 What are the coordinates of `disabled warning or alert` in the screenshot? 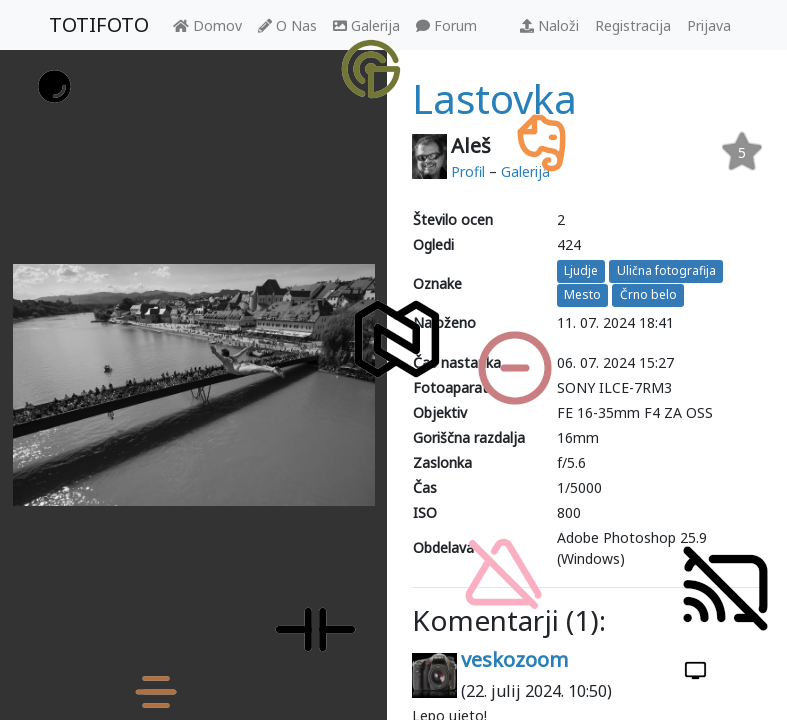 It's located at (503, 574).